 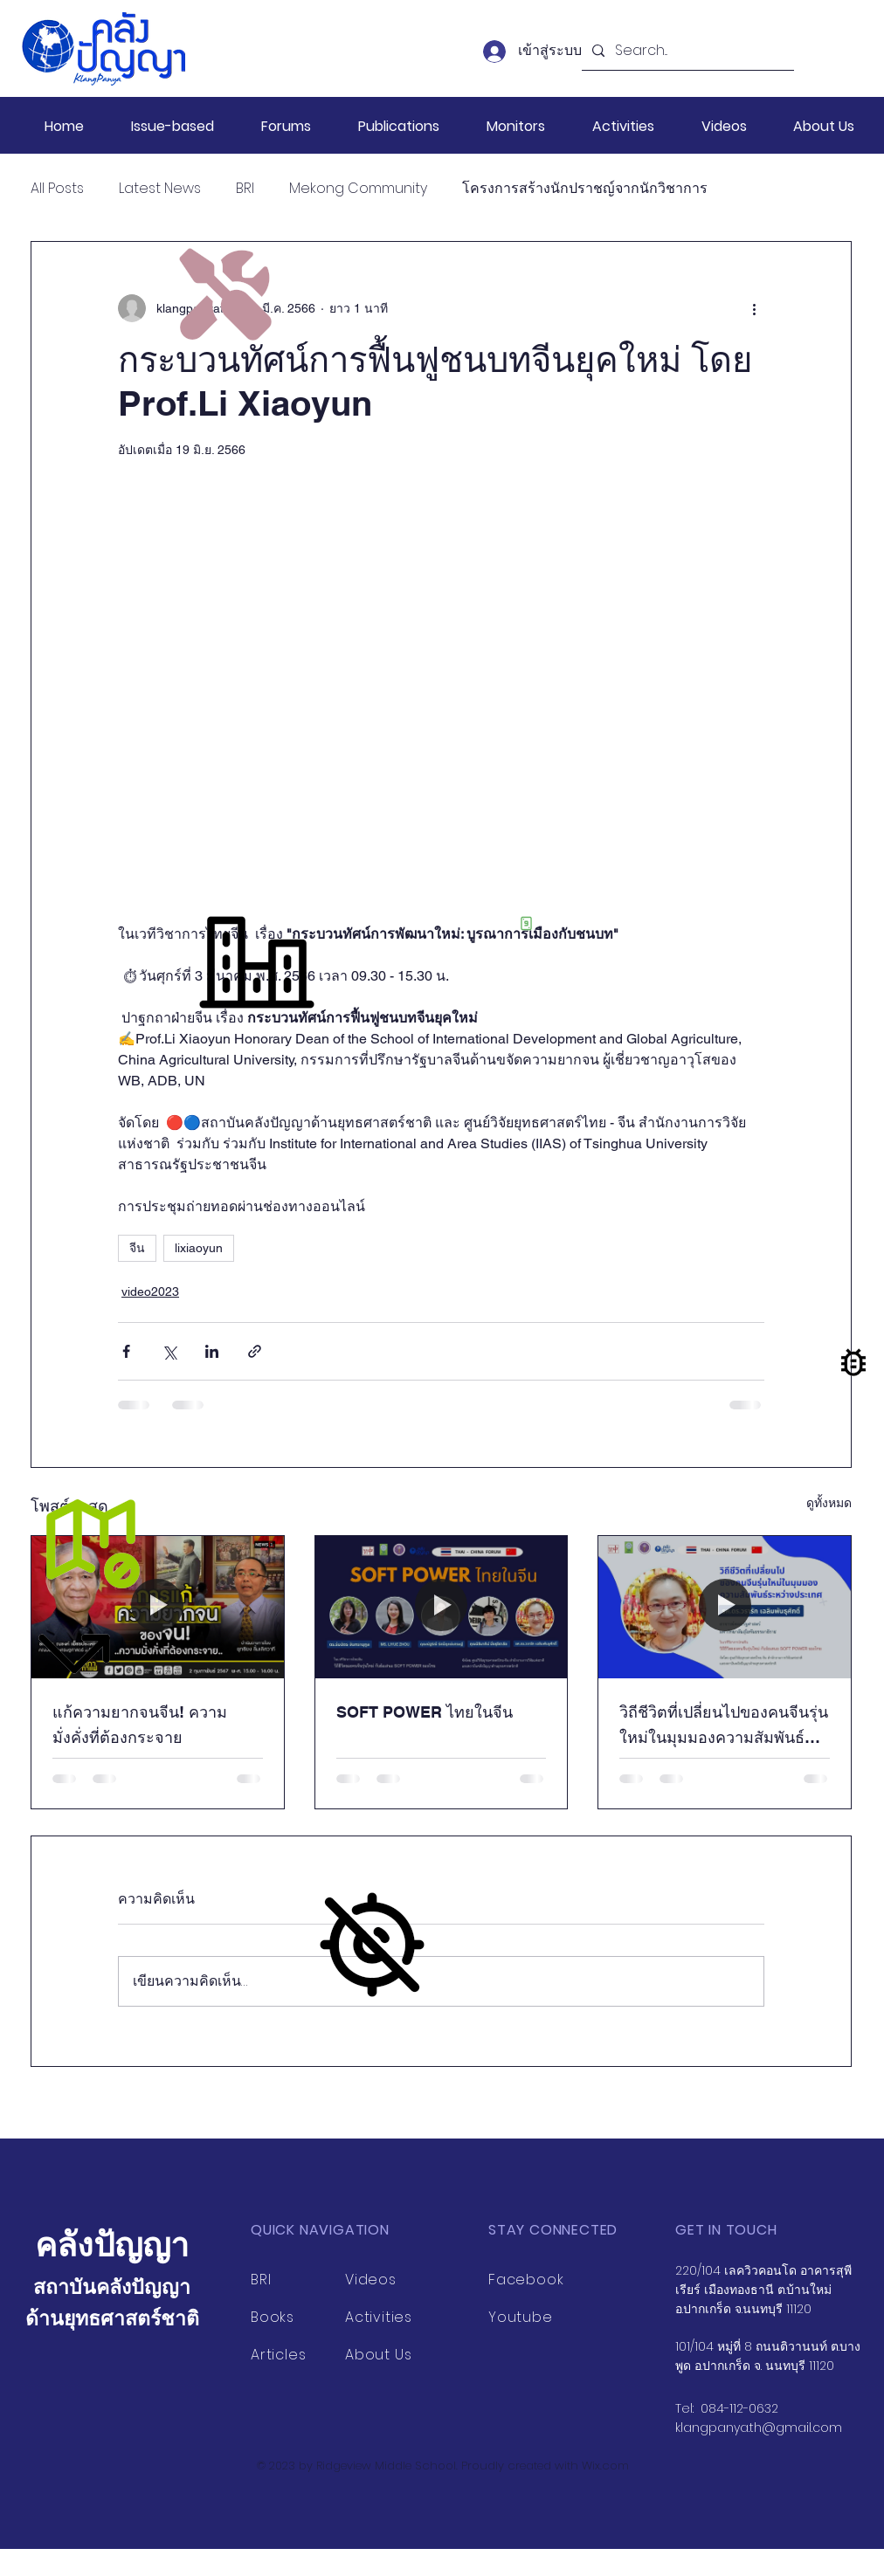 I want to click on play the 9 card in a card game, so click(x=526, y=923).